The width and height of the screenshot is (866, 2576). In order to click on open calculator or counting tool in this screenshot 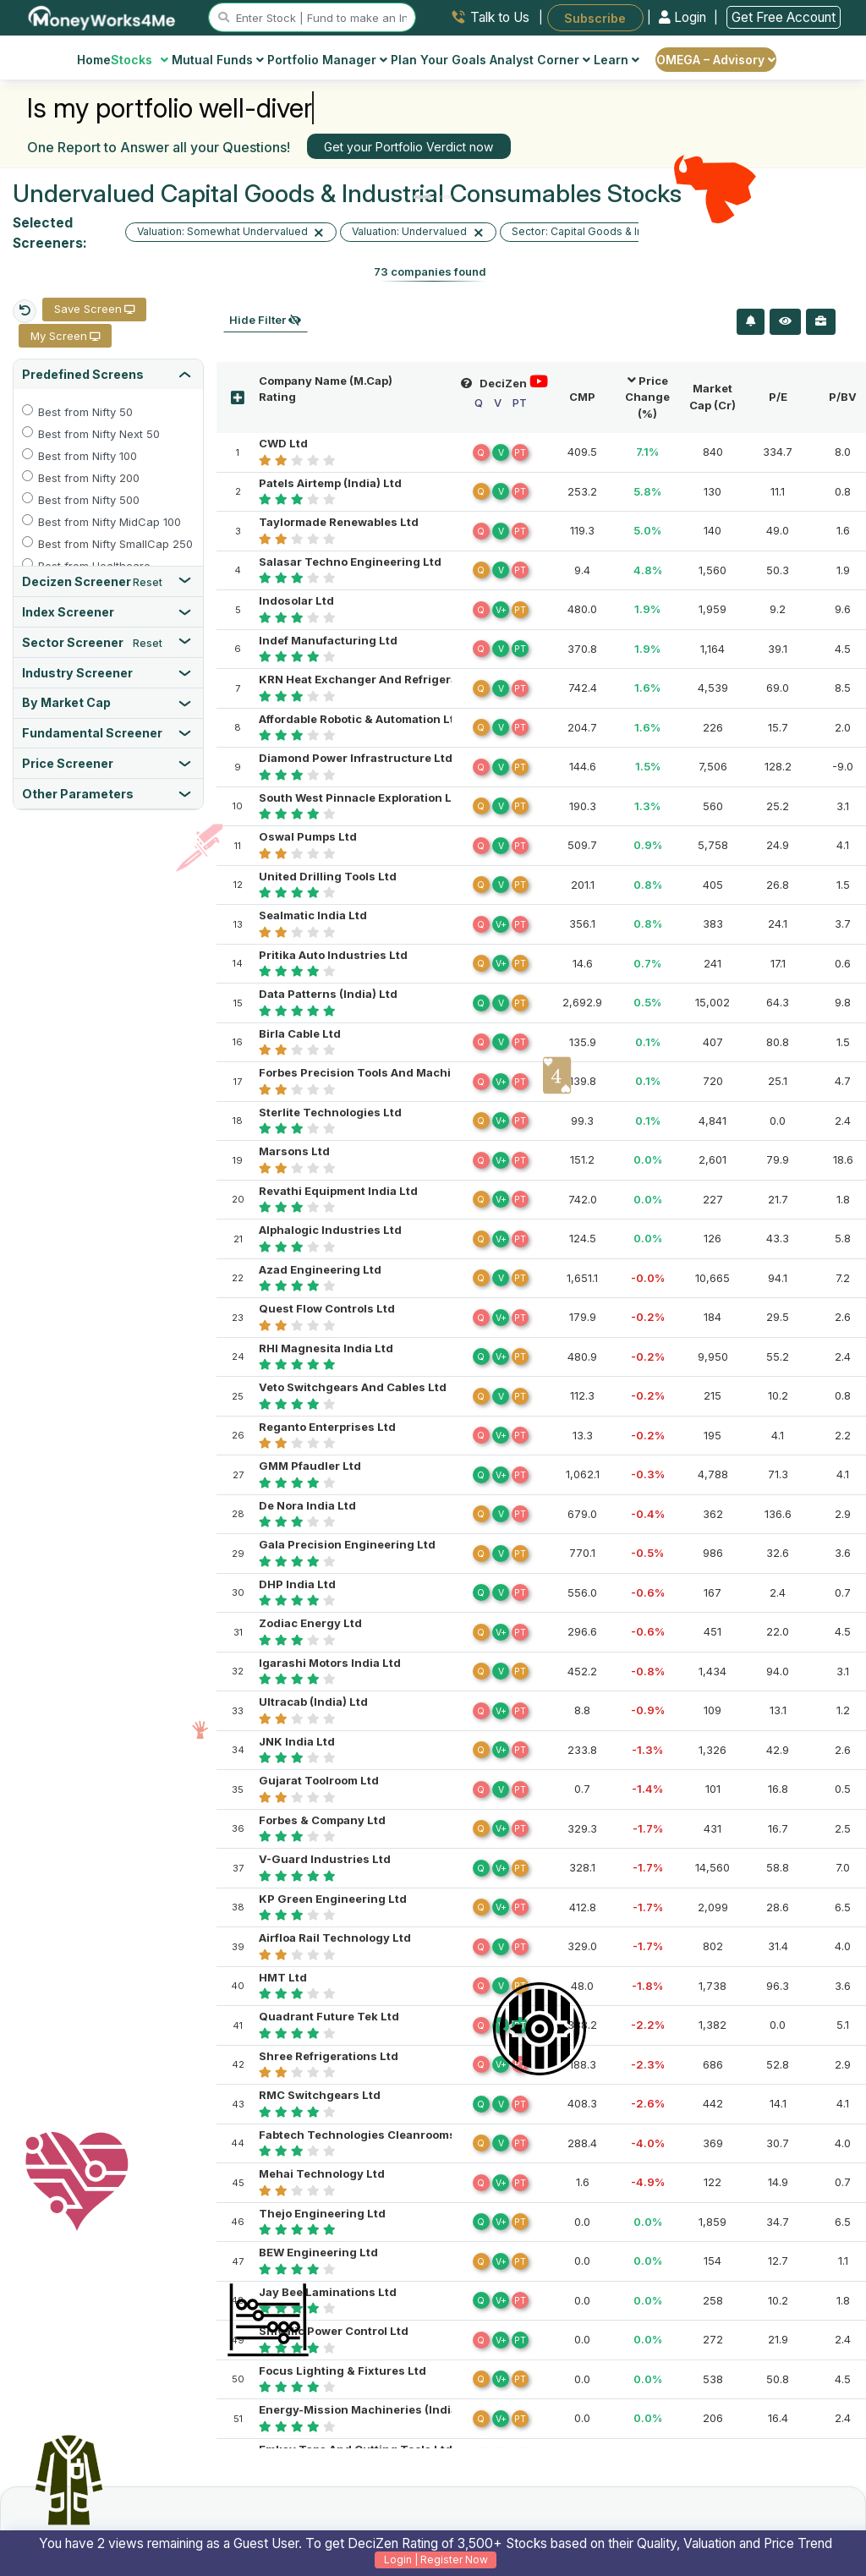, I will do `click(268, 2316)`.